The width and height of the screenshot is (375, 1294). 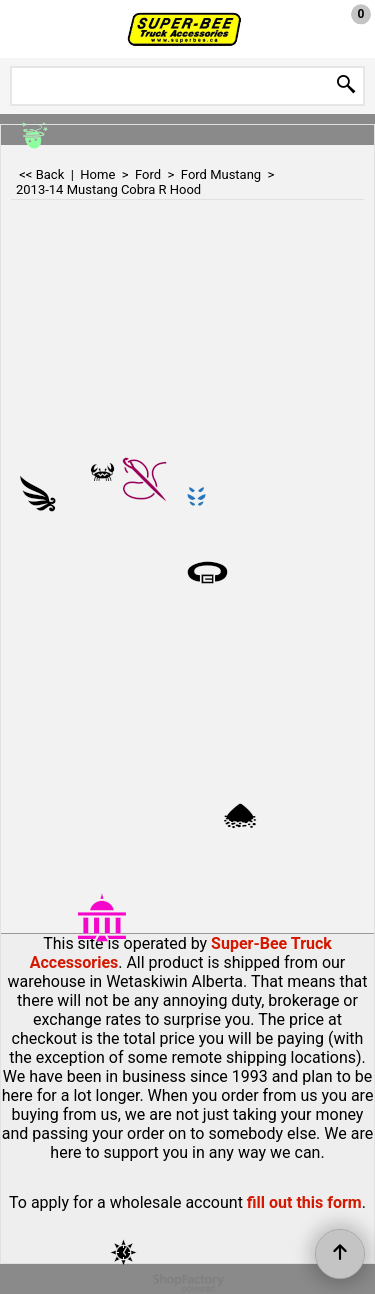 What do you see at coordinates (34, 135) in the screenshot?
I see `indicates a knockout or dizzy state in gameplay` at bounding box center [34, 135].